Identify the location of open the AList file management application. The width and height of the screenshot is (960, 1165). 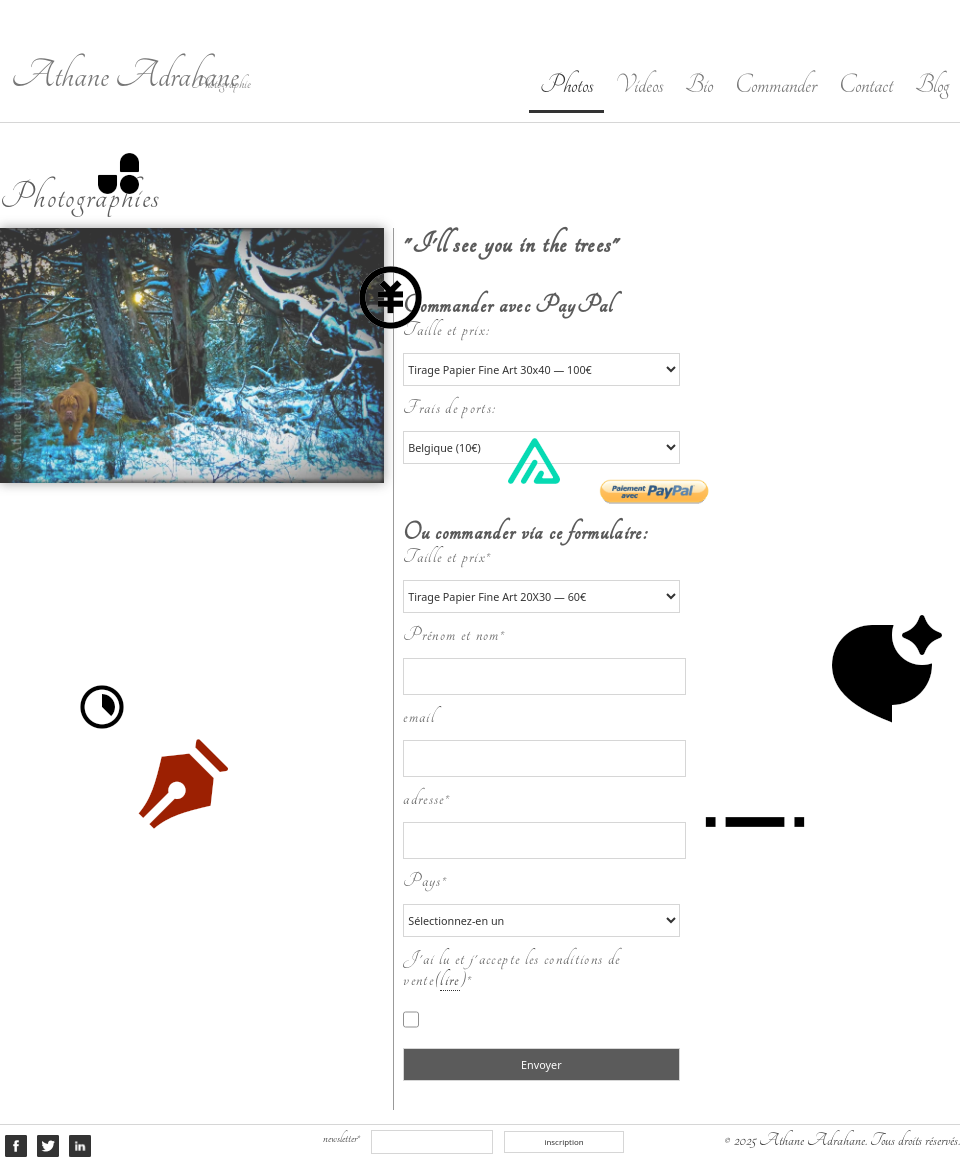
(534, 461).